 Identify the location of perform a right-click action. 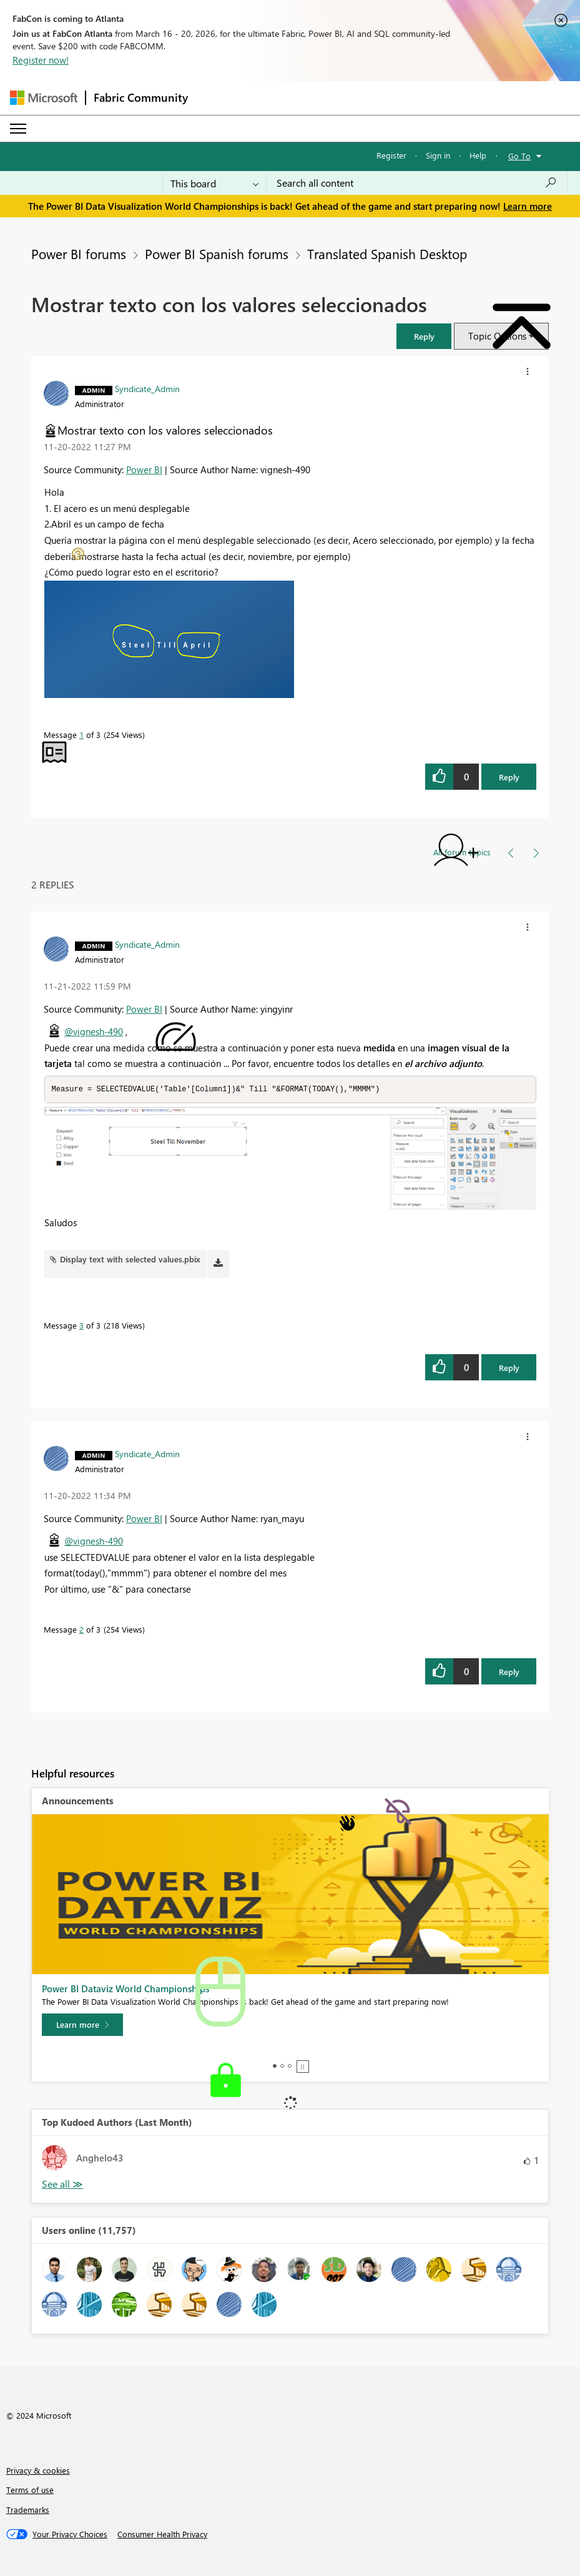
(220, 1992).